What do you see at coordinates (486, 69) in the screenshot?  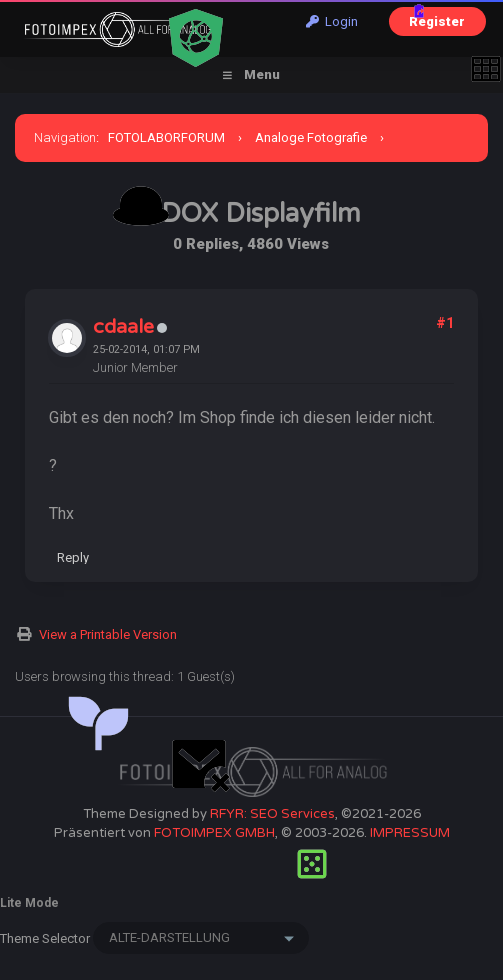 I see `switch to grid view layout` at bounding box center [486, 69].